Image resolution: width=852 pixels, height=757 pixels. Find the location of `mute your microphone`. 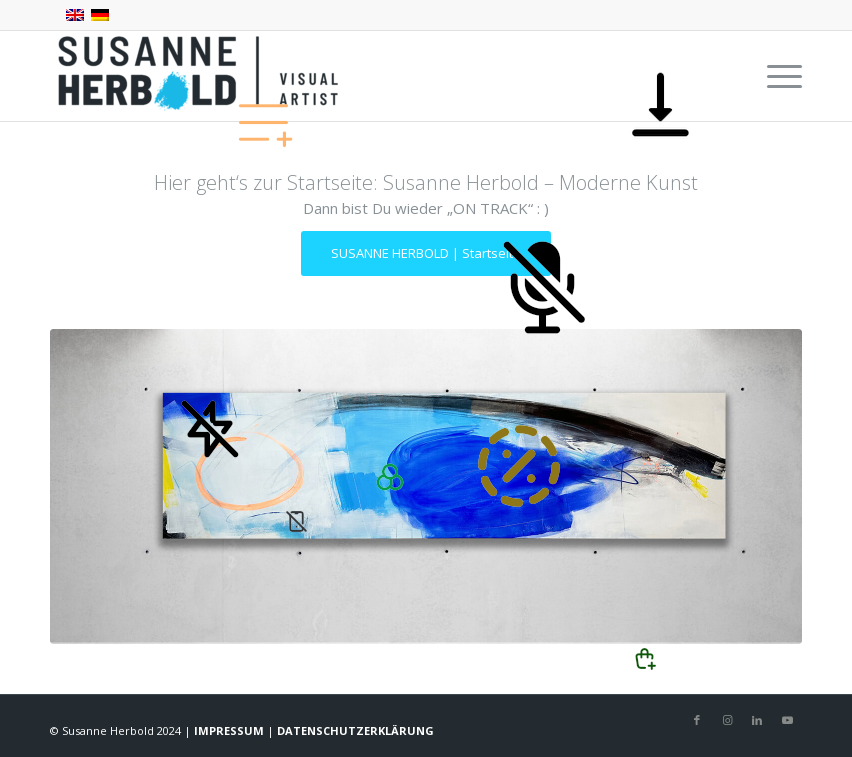

mute your microphone is located at coordinates (542, 287).